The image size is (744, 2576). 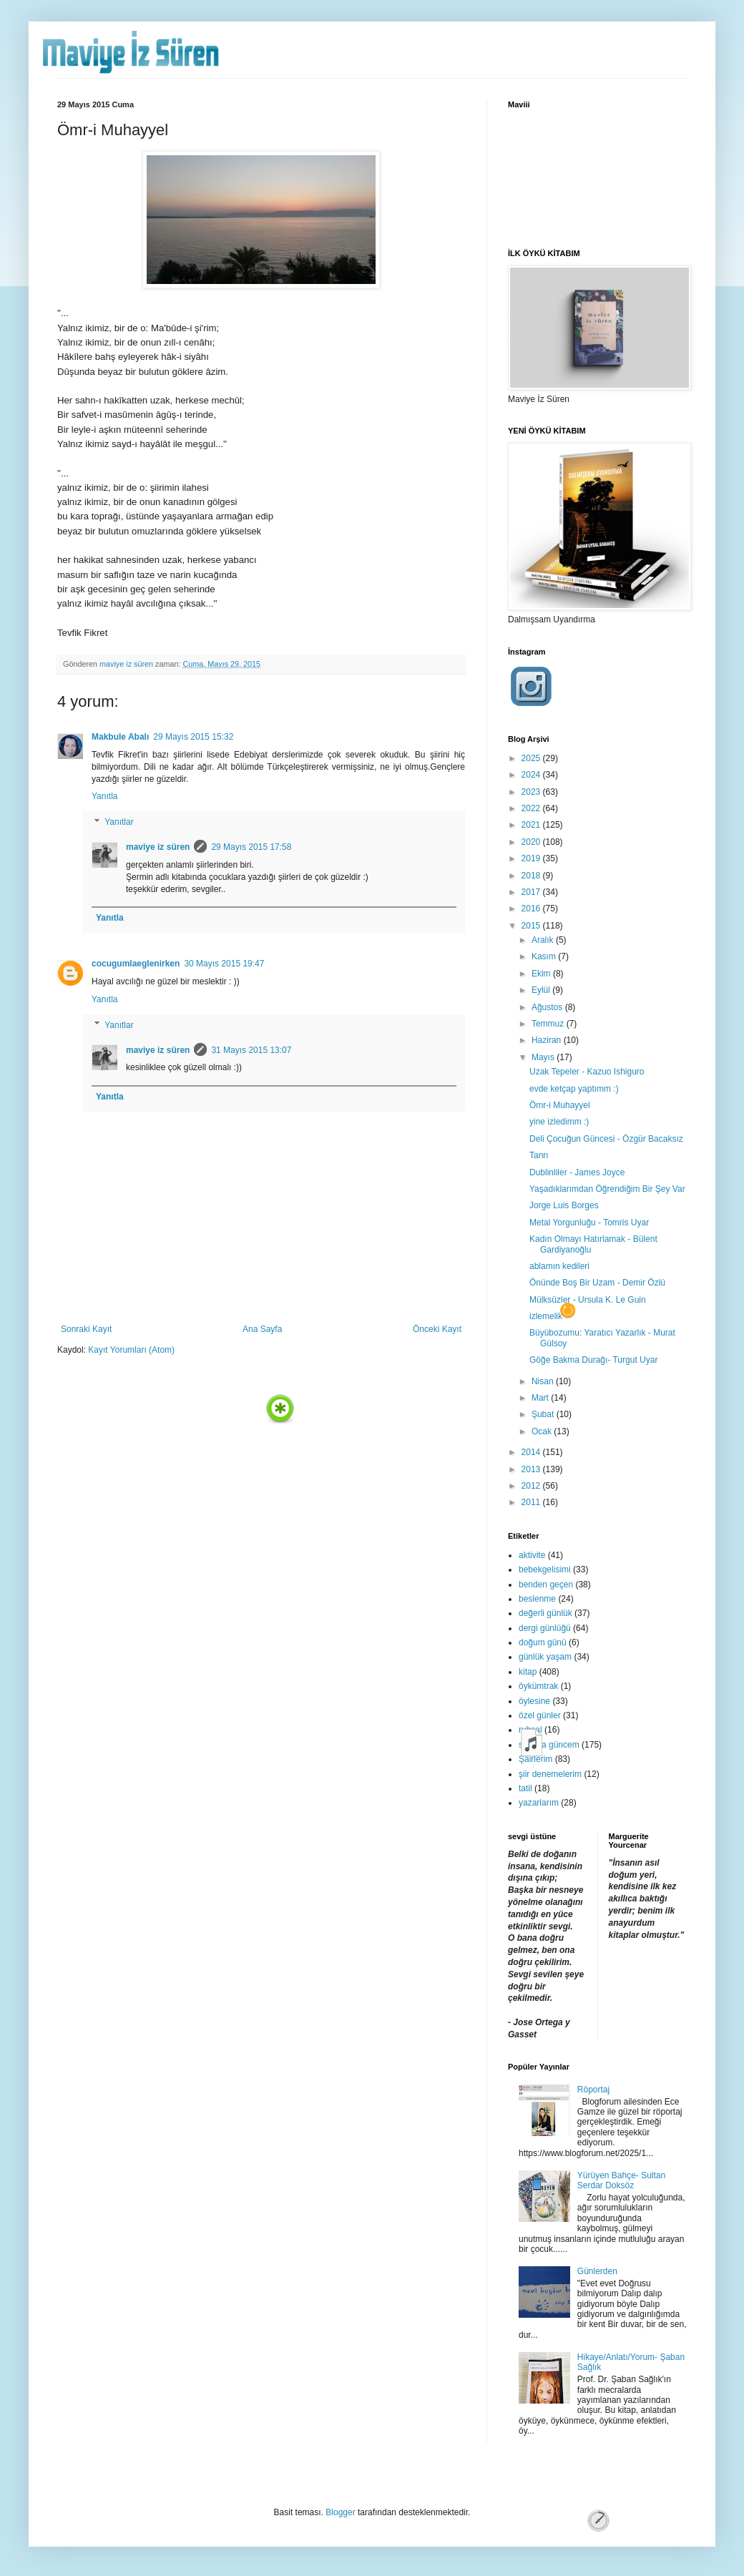 I want to click on view or manage connected iPad device, so click(x=537, y=2184).